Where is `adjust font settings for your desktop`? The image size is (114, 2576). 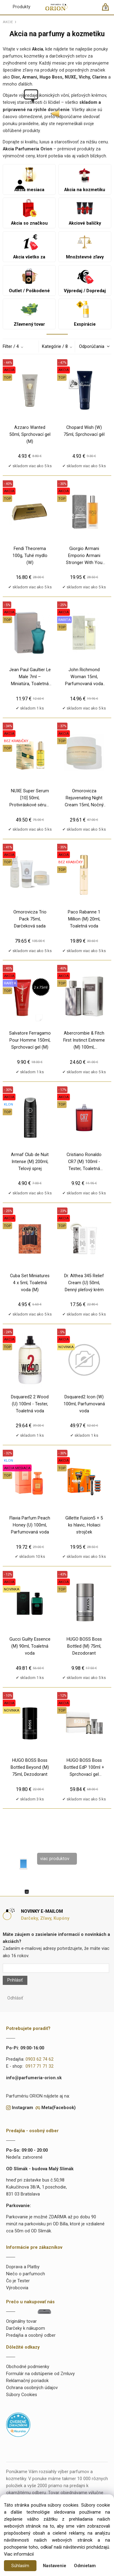 adjust font settings for your desktop is located at coordinates (74, 384).